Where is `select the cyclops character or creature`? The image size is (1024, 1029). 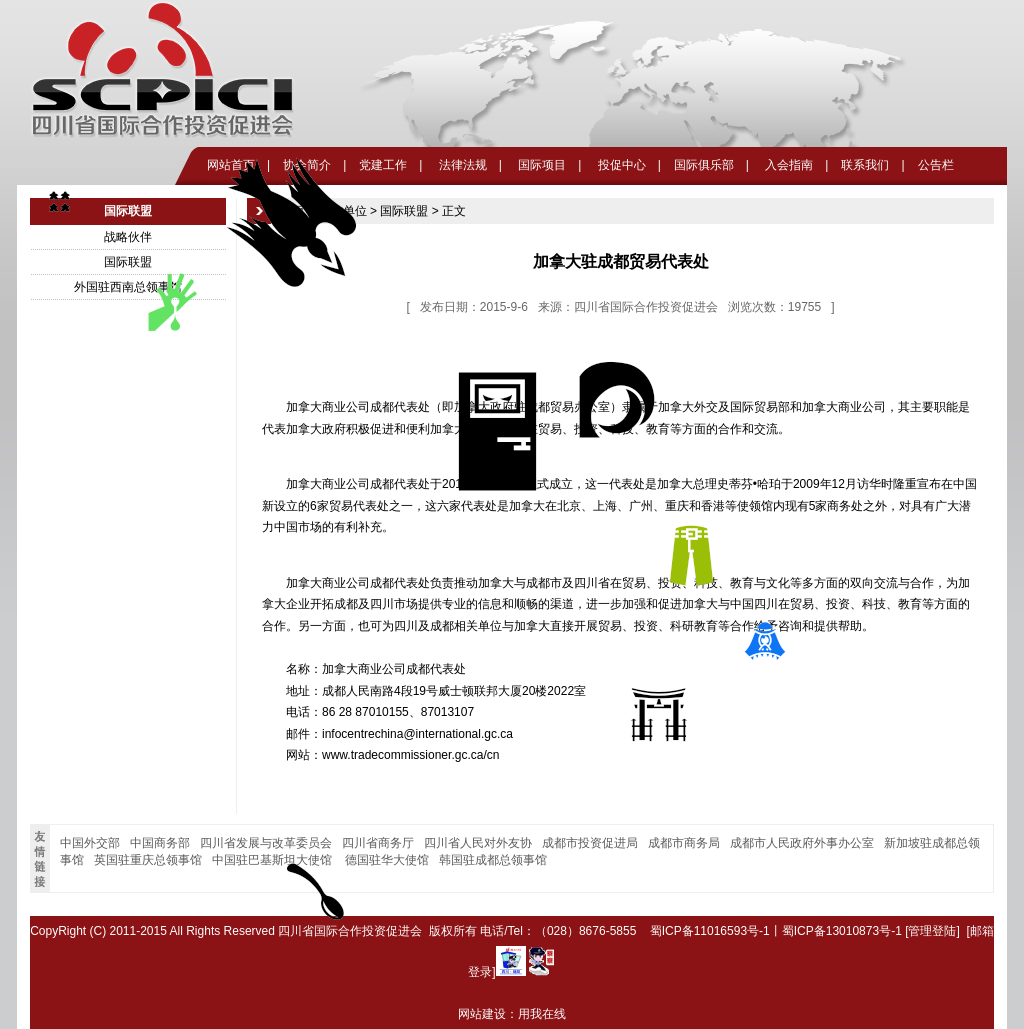 select the cyclops character or creature is located at coordinates (765, 643).